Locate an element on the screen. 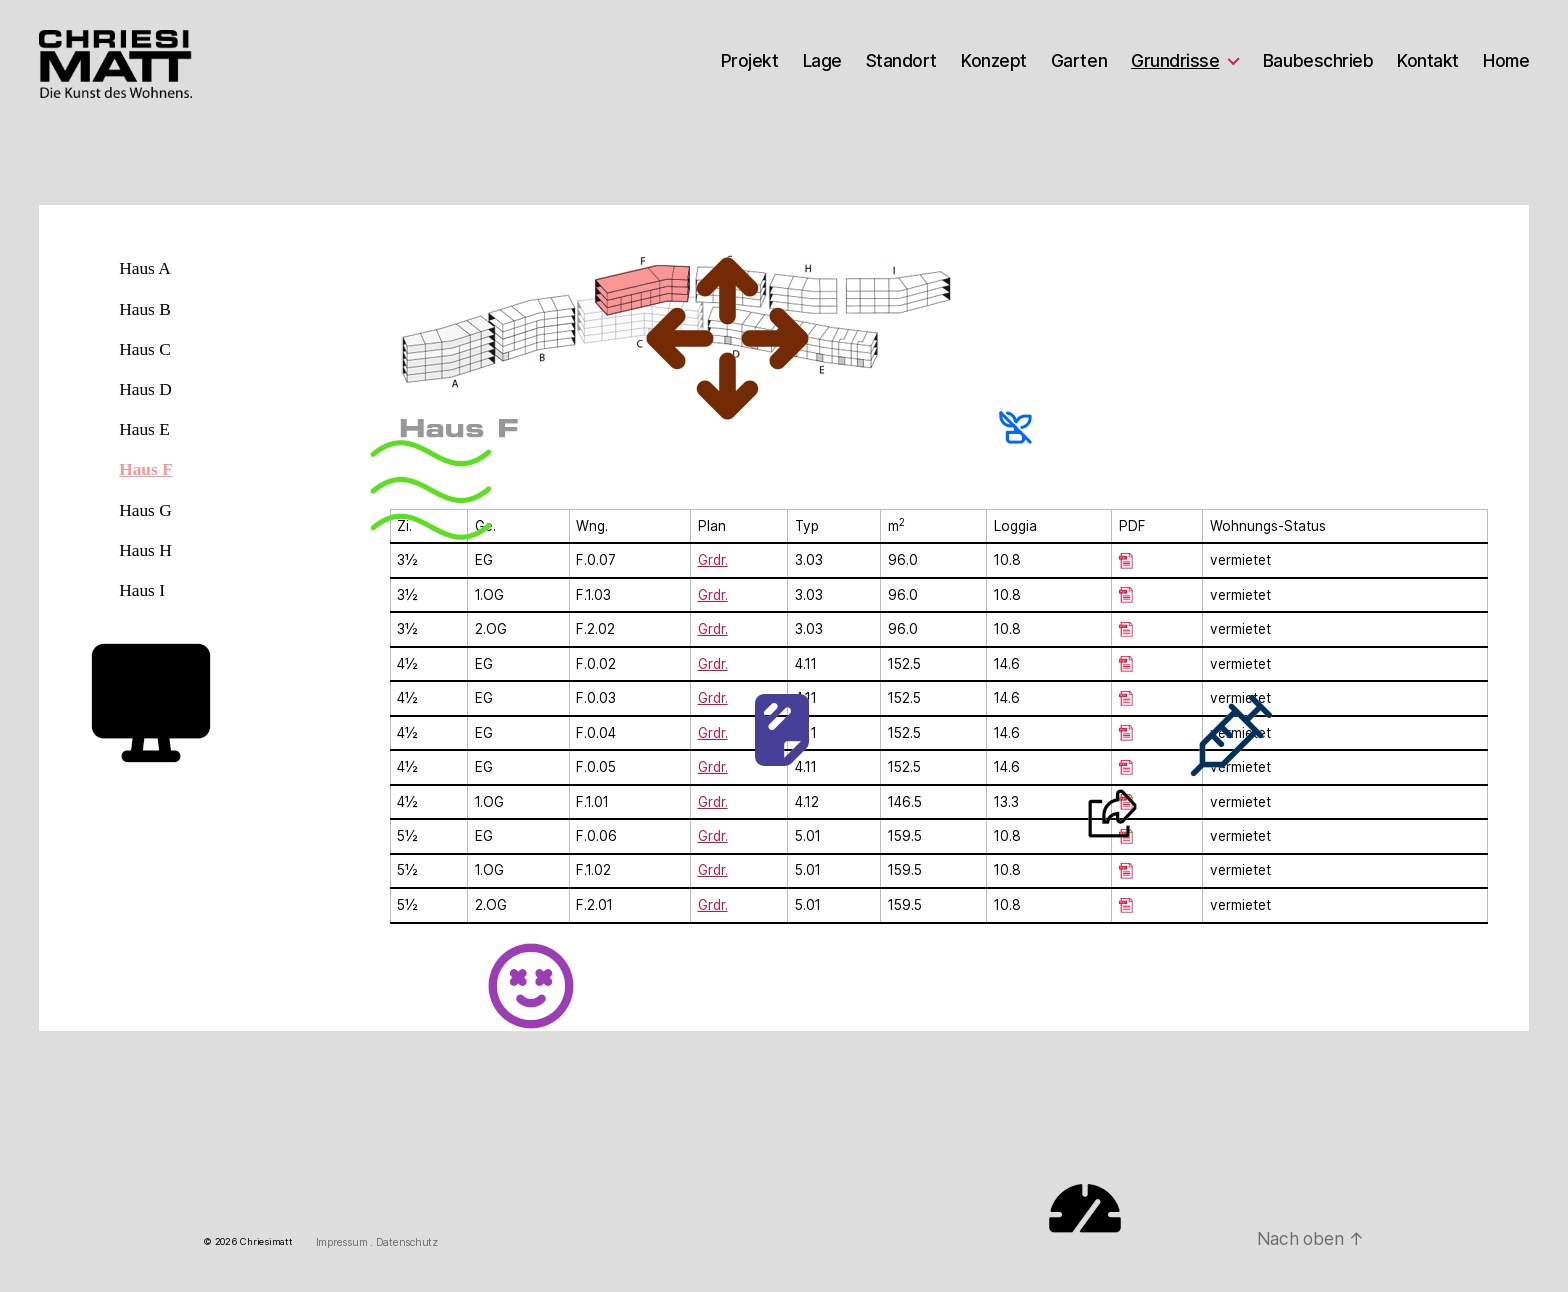  view performance metrics or speed is located at coordinates (1085, 1212).